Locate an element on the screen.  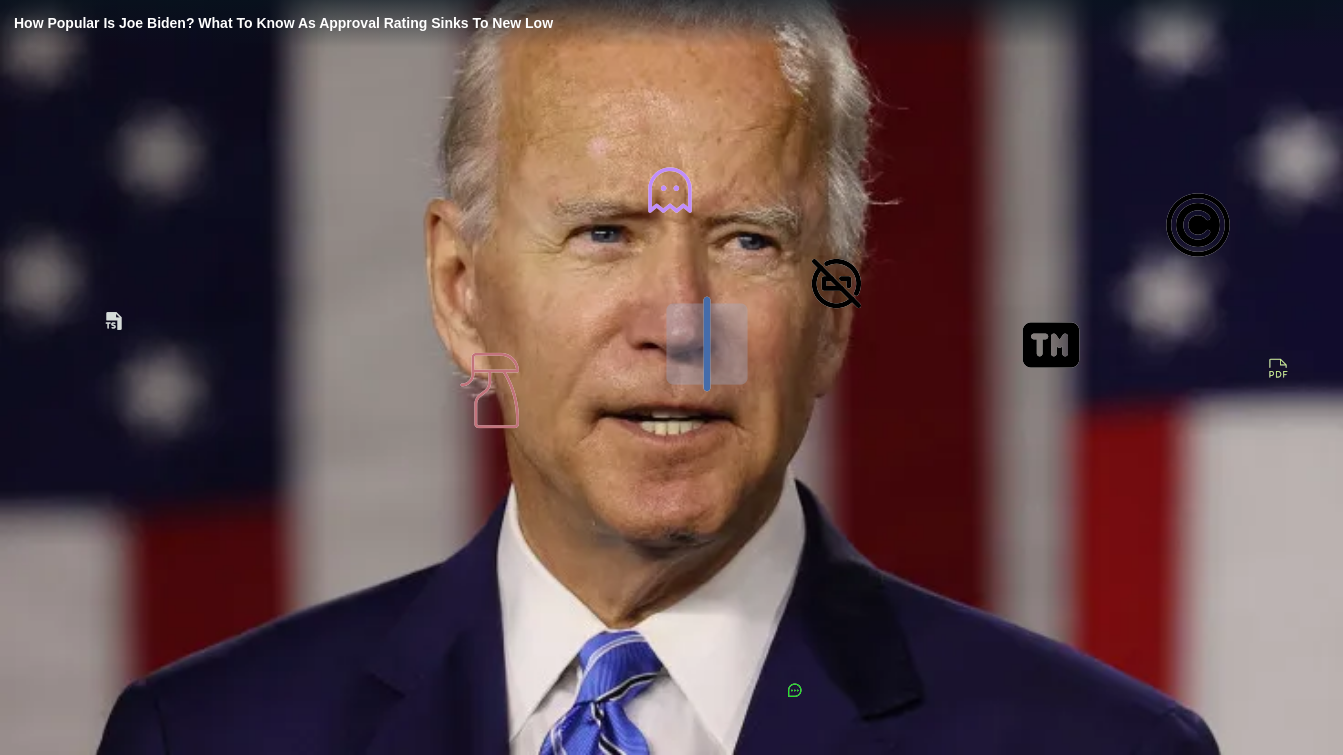
open chat or messaging is located at coordinates (794, 690).